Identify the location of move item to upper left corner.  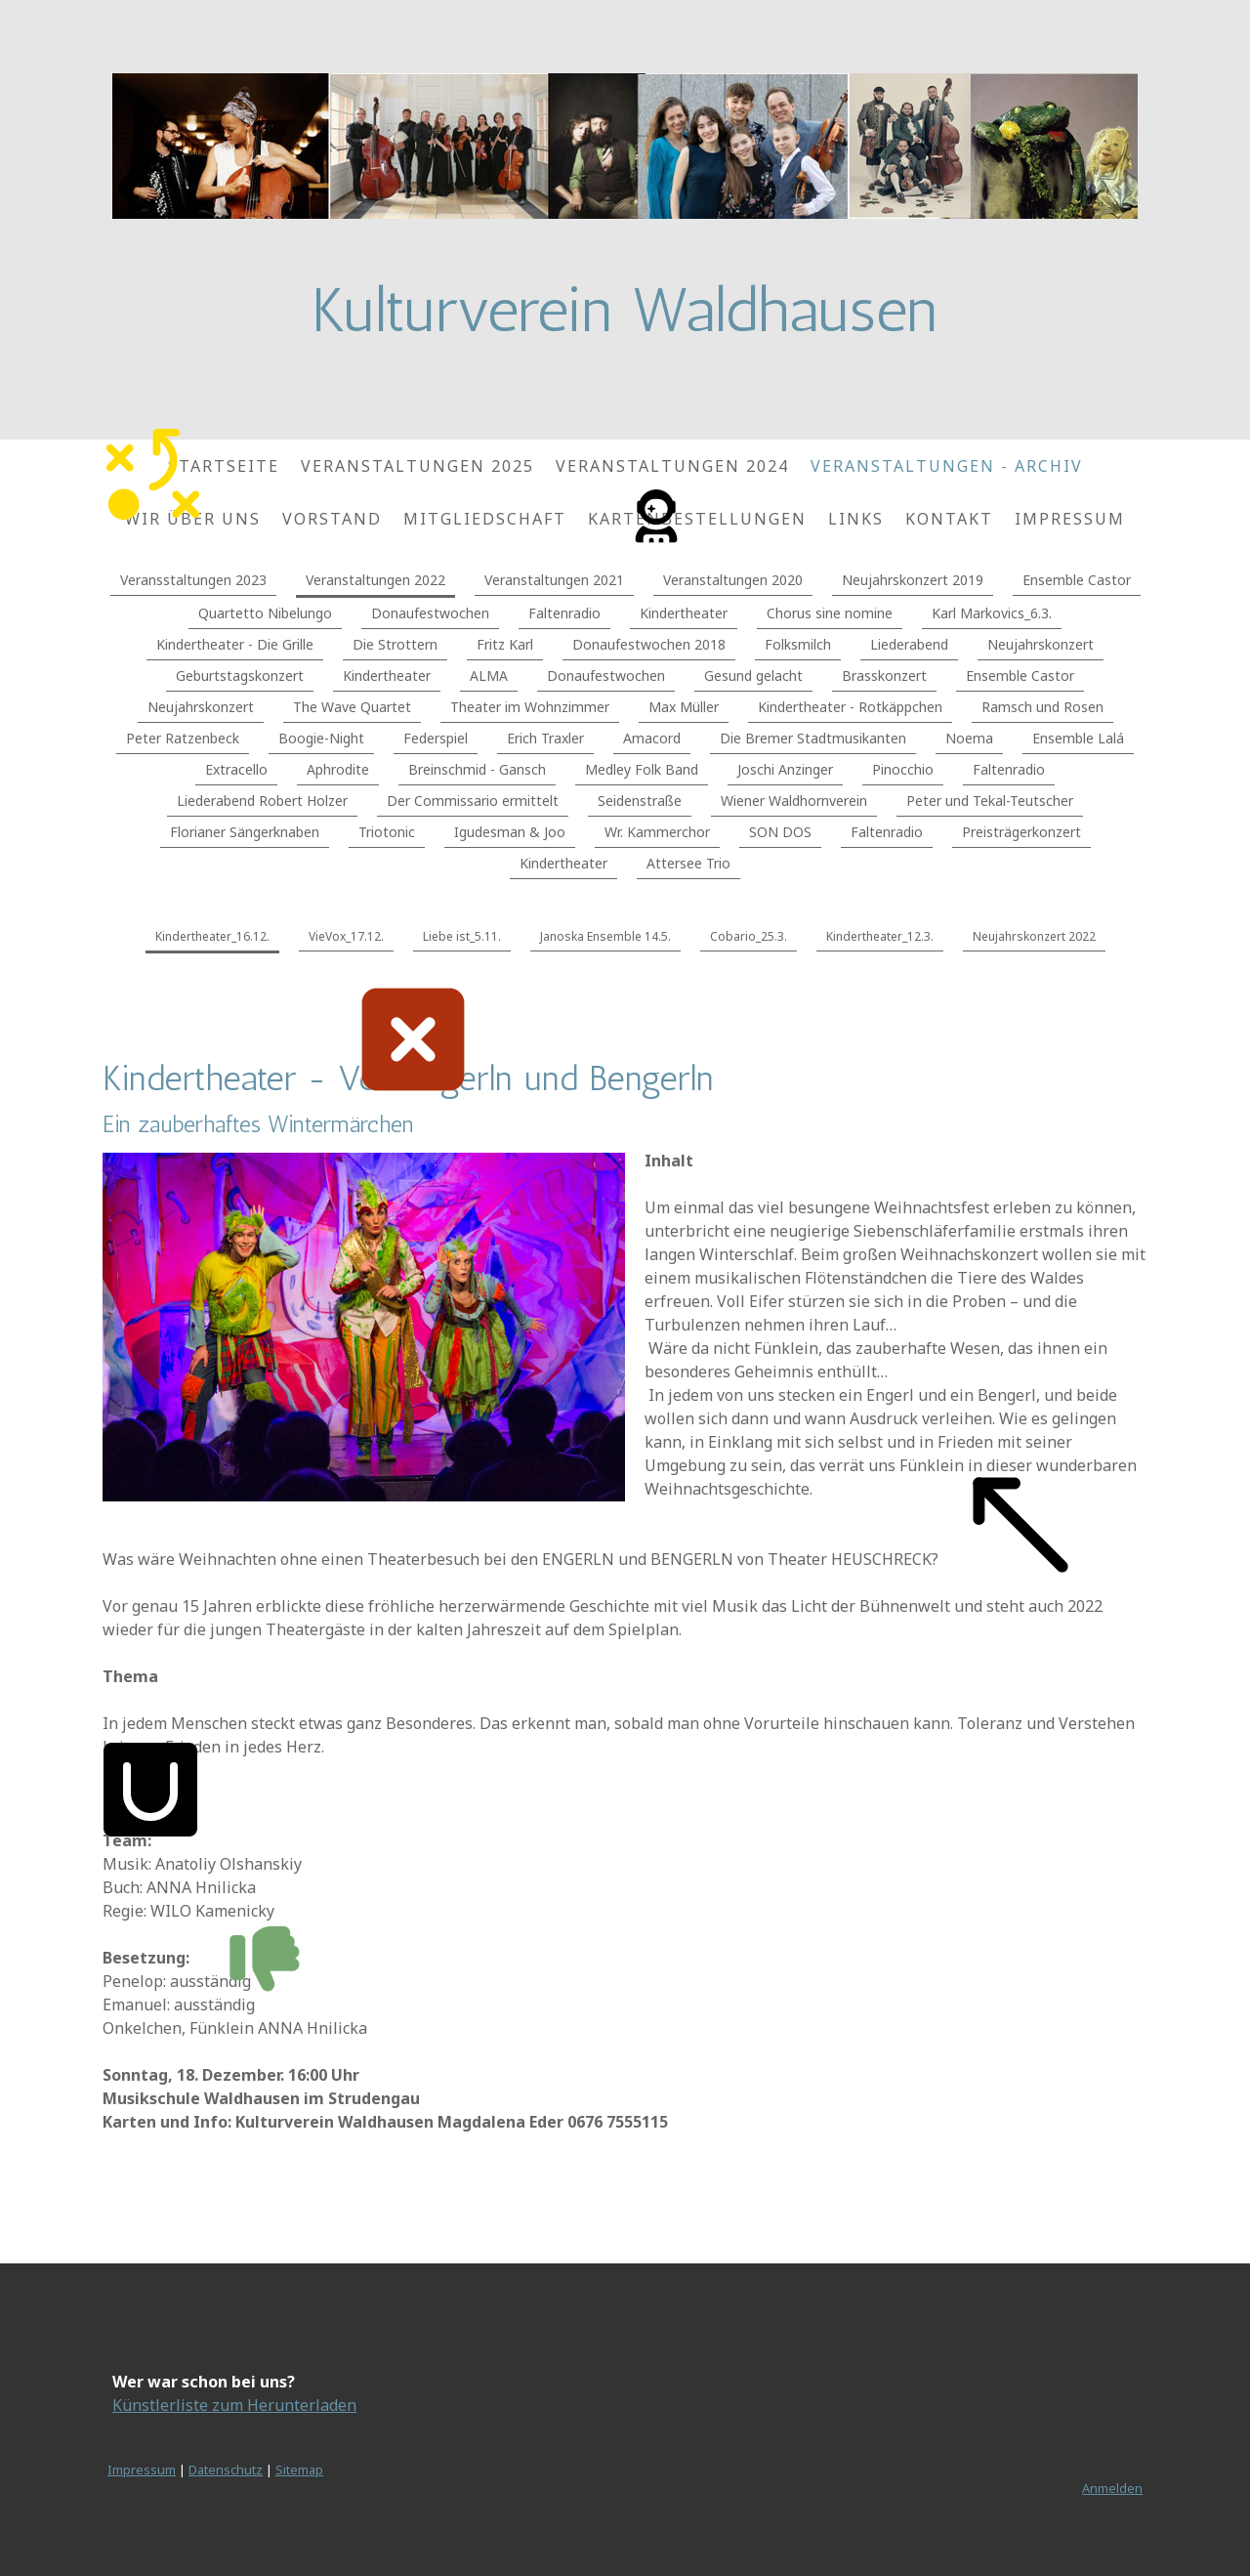
(1021, 1525).